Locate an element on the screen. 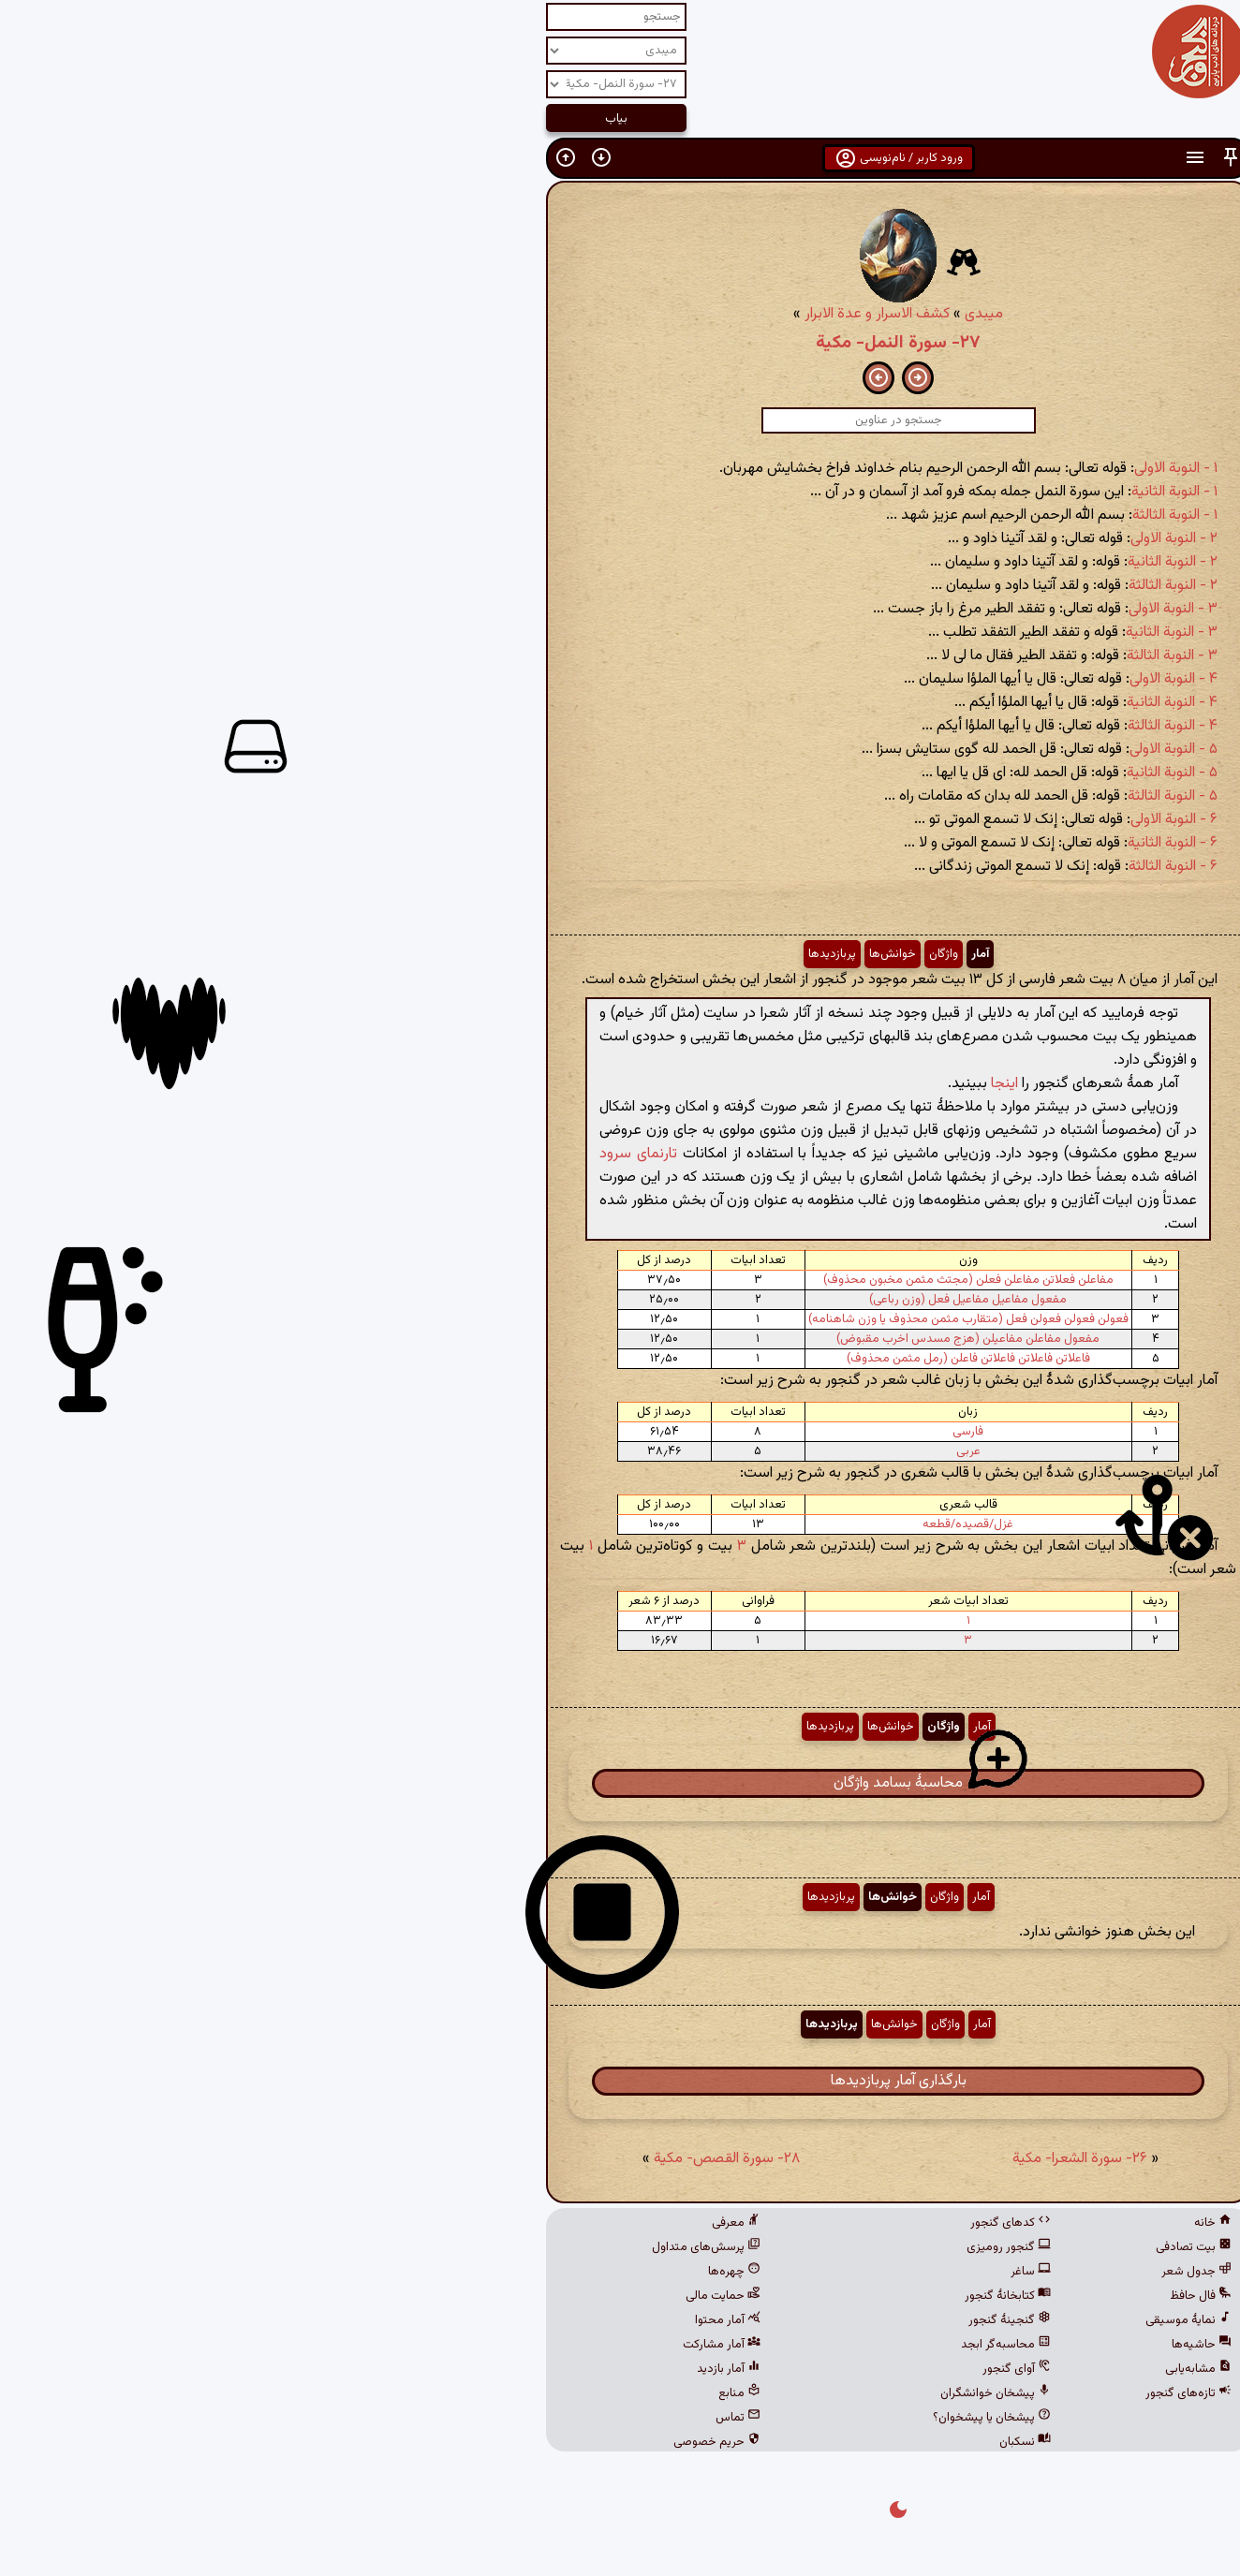  celebrate an achievement or milestone is located at coordinates (964, 262).